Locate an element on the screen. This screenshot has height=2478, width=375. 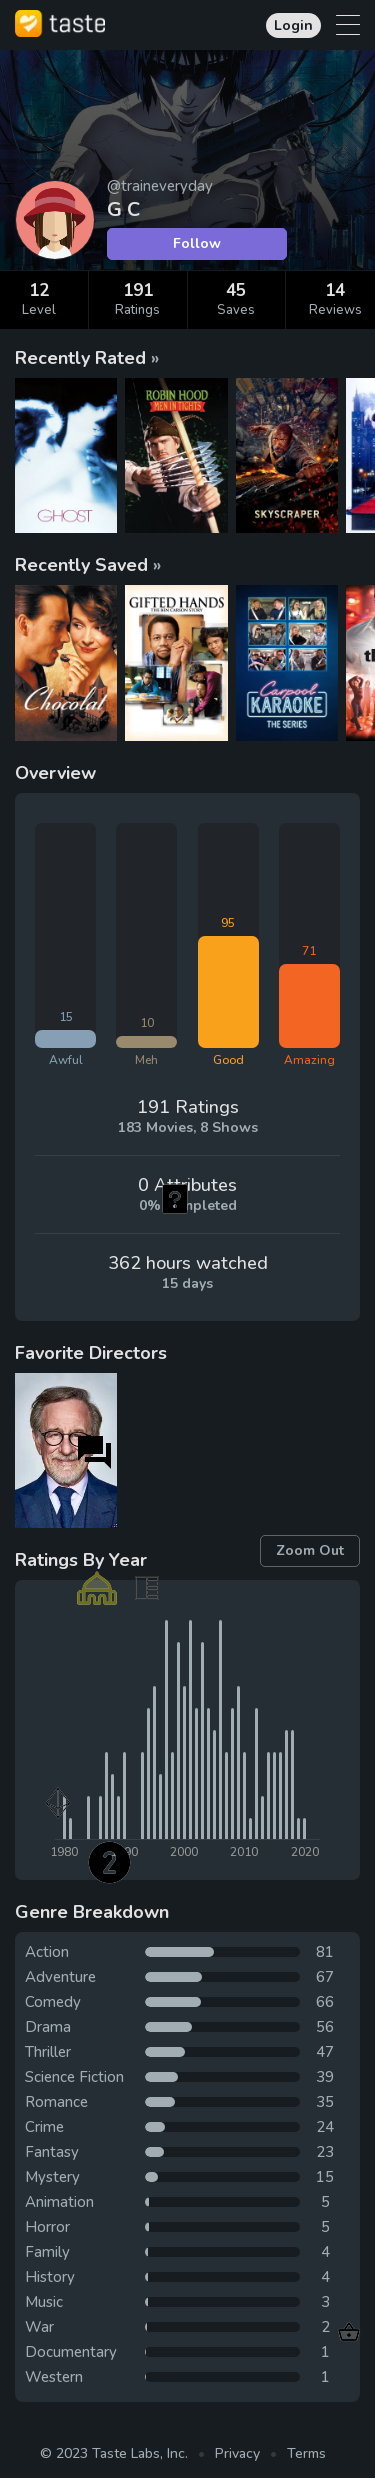
view ethereum balance or wallet is located at coordinates (58, 1803).